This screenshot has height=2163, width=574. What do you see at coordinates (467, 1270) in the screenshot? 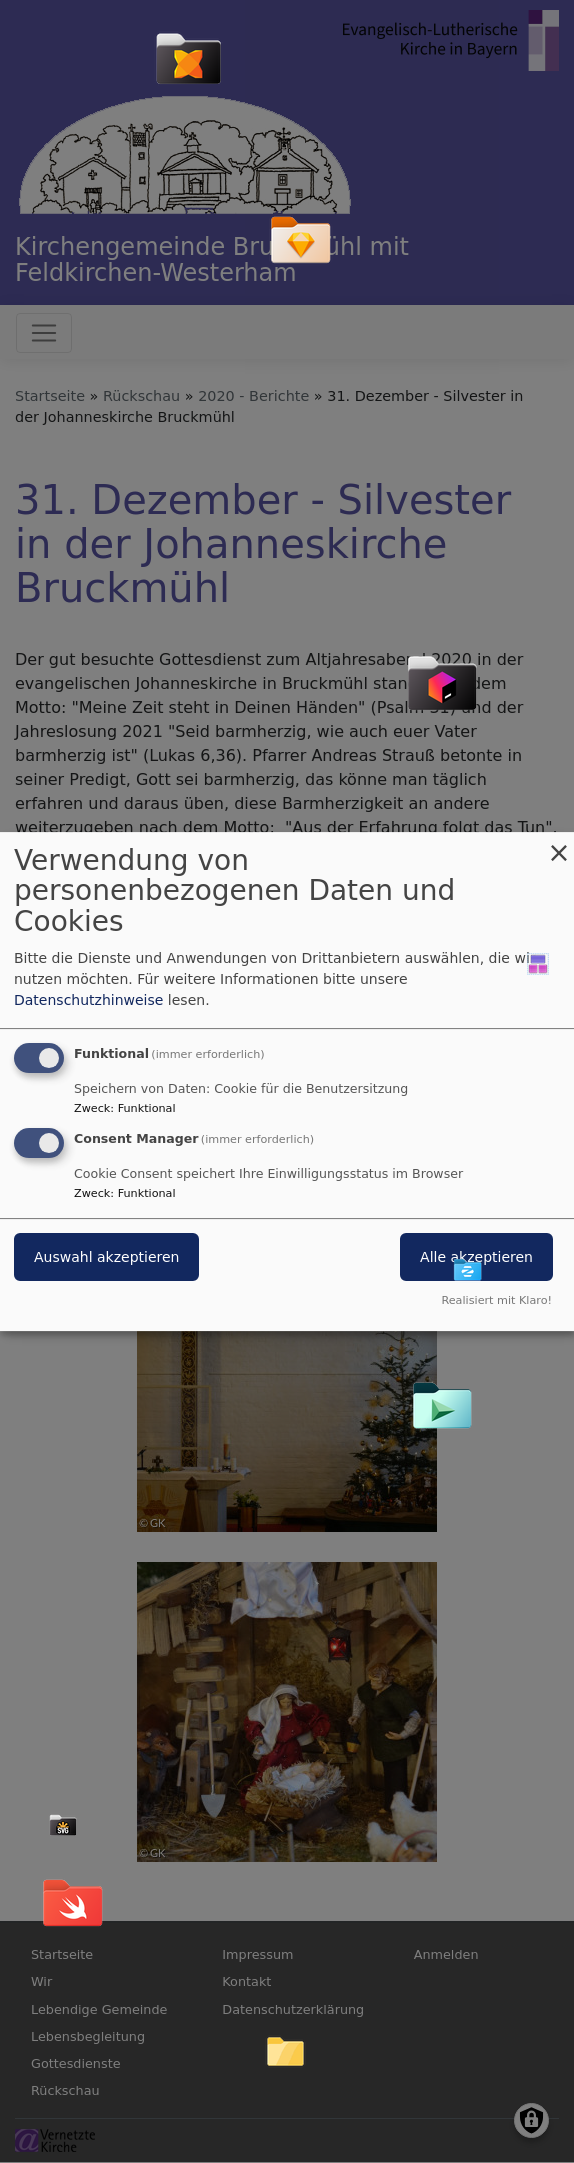
I see `open zorin os system folder` at bounding box center [467, 1270].